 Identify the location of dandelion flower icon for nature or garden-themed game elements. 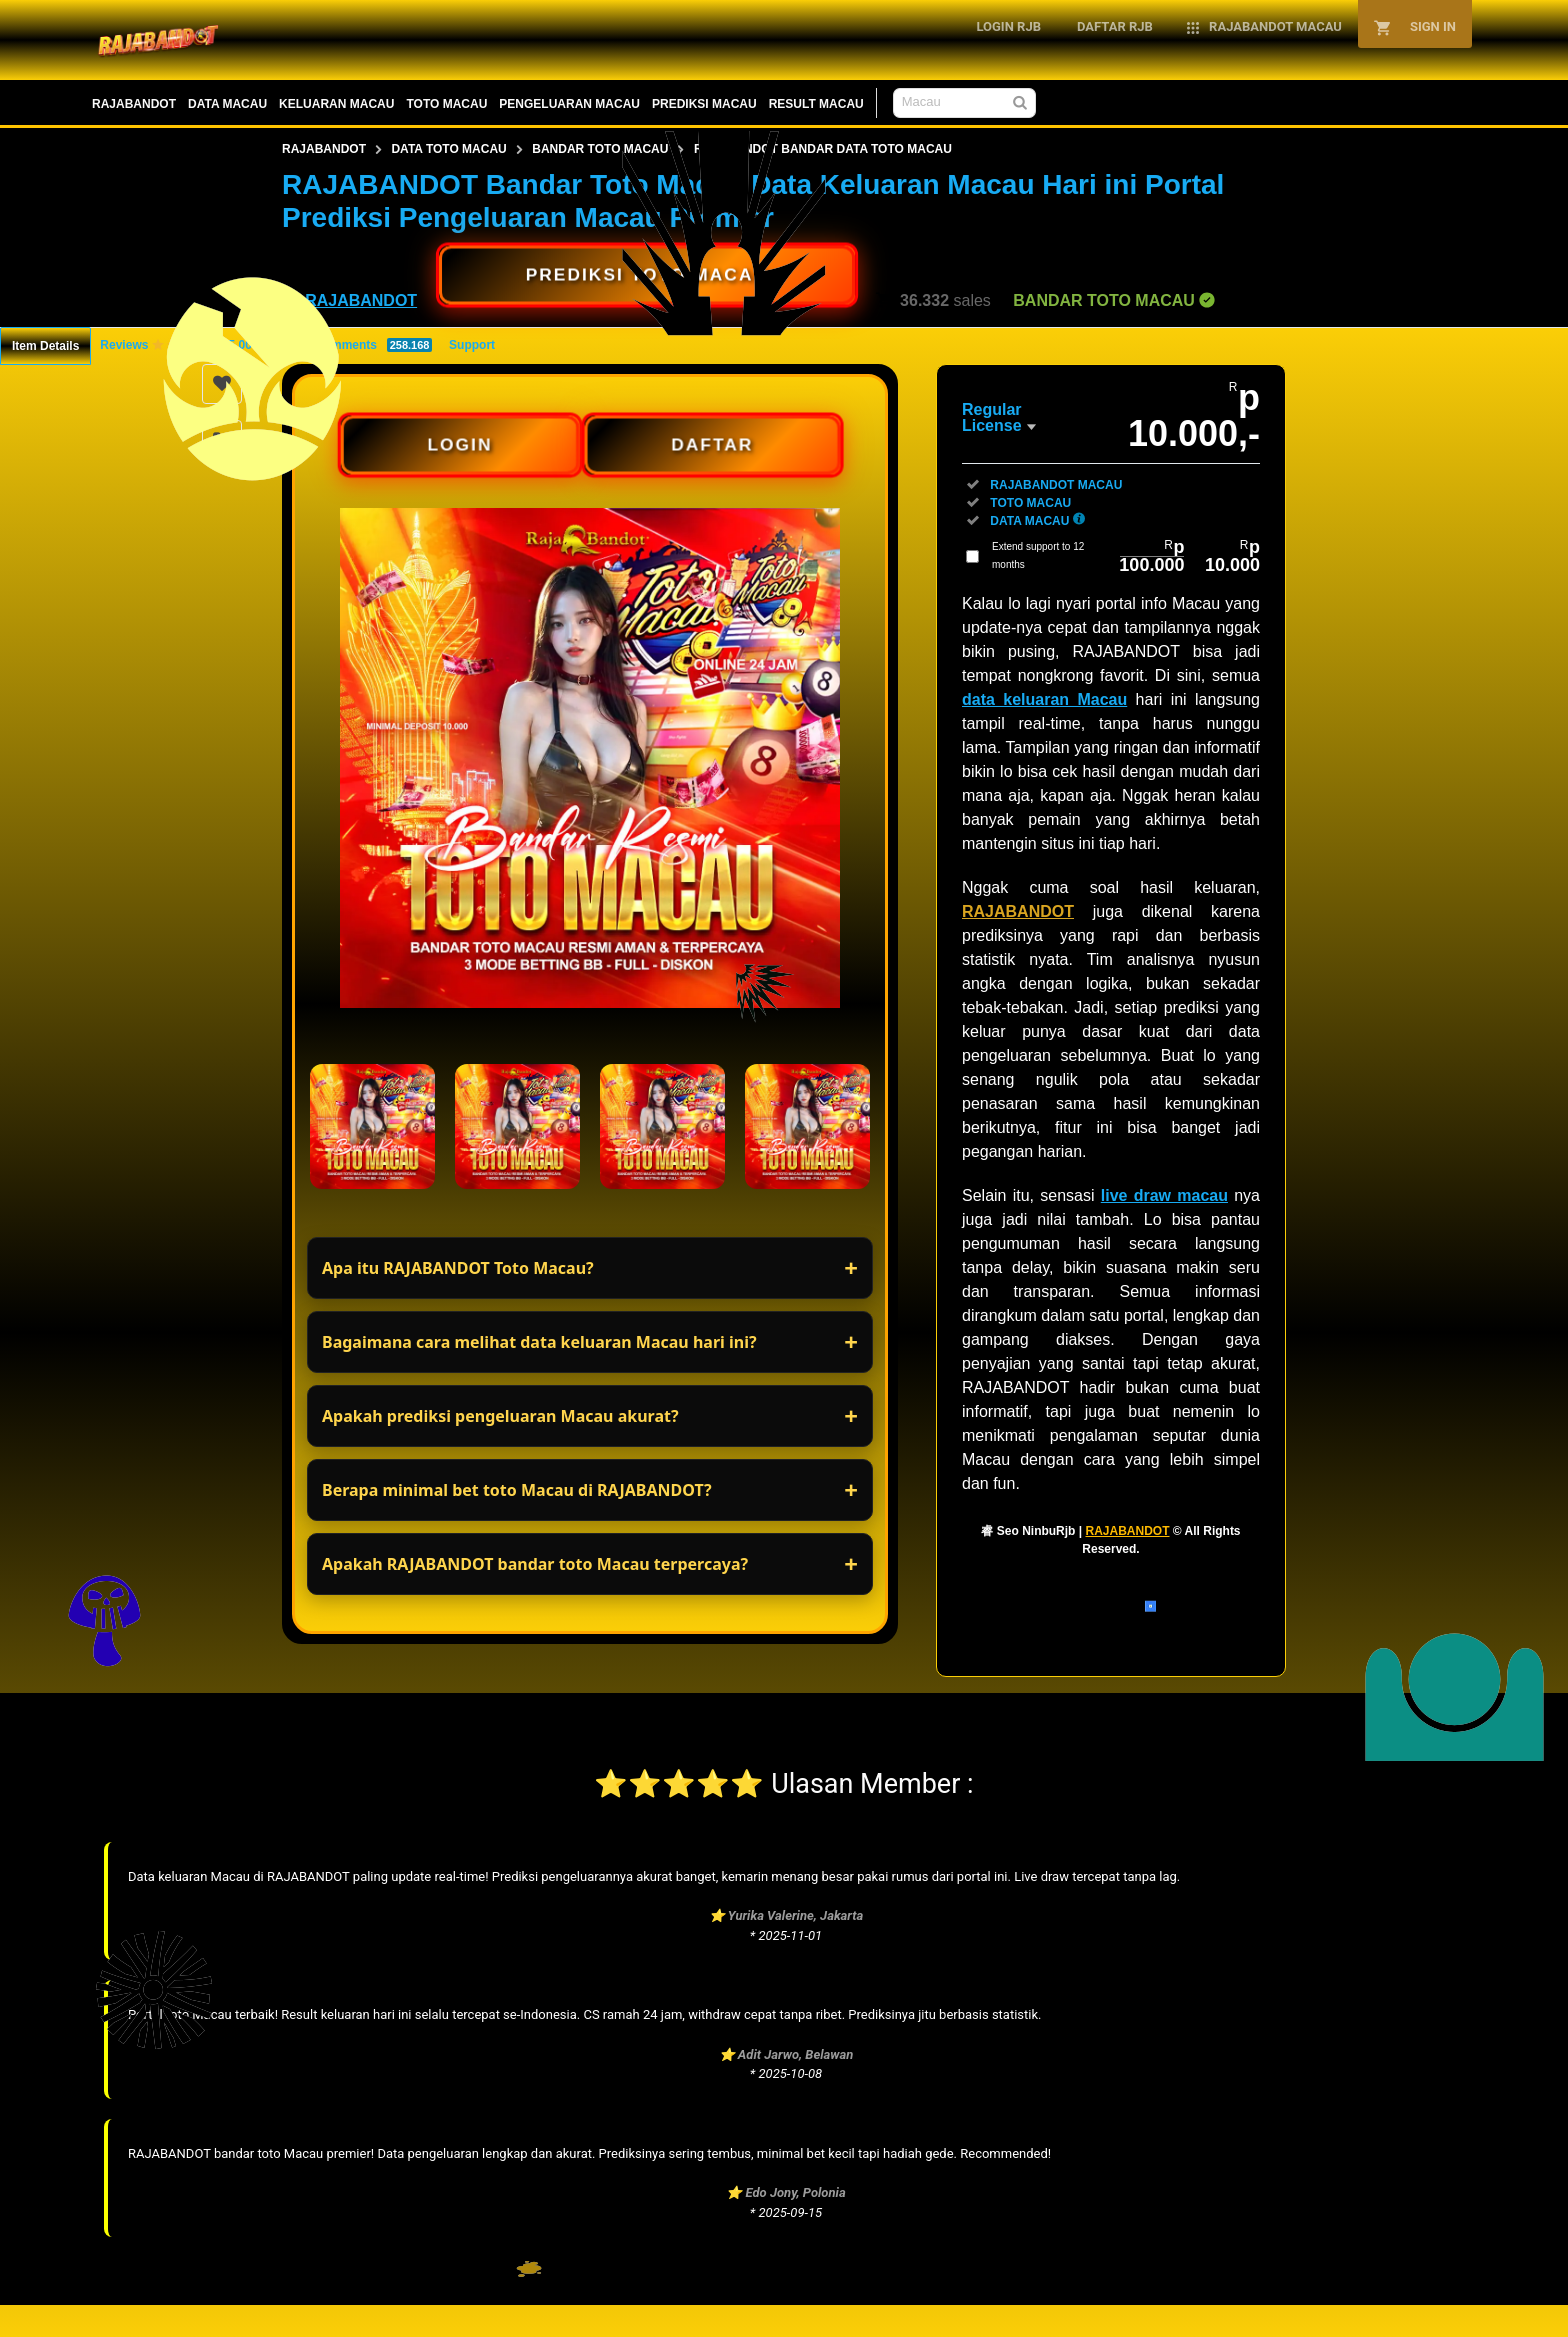
(154, 1990).